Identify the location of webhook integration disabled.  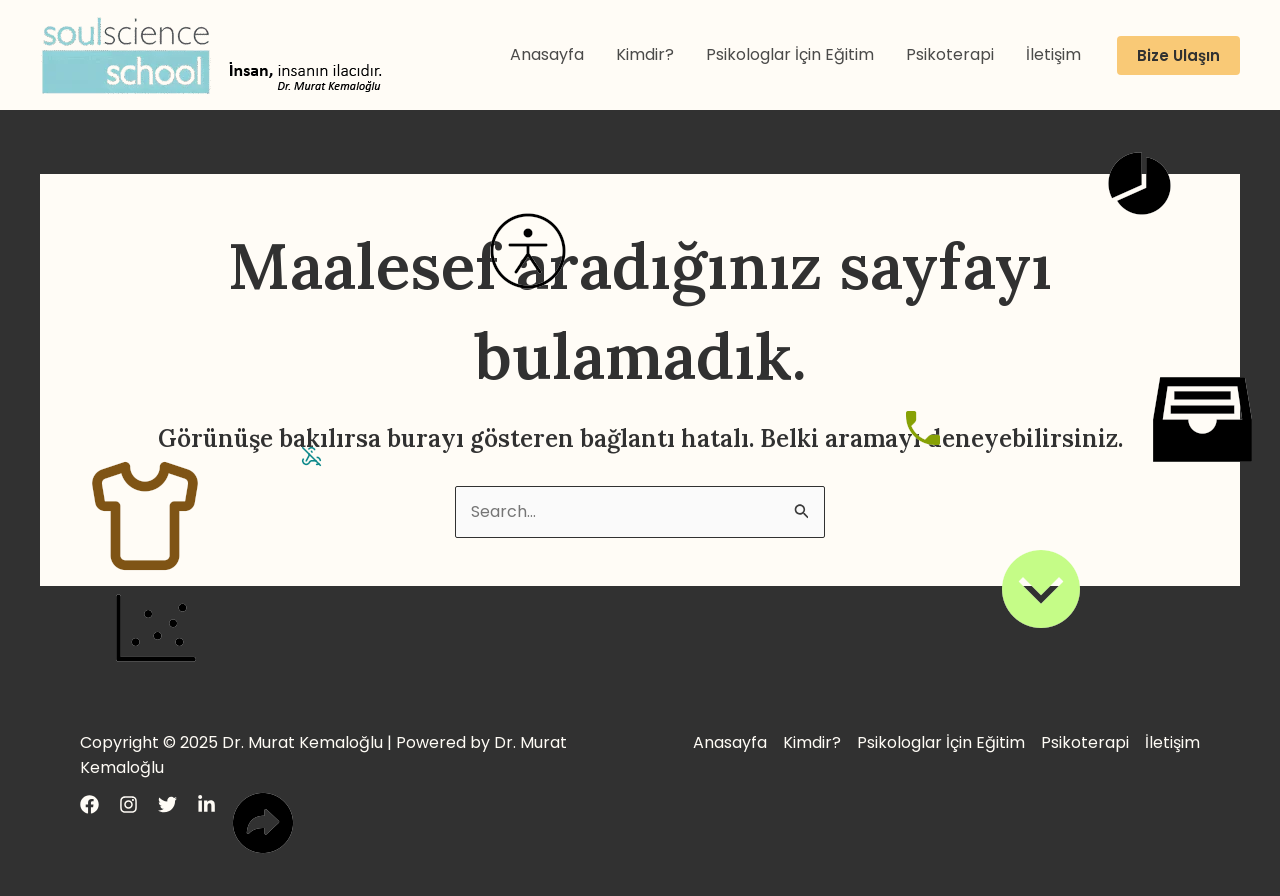
(311, 456).